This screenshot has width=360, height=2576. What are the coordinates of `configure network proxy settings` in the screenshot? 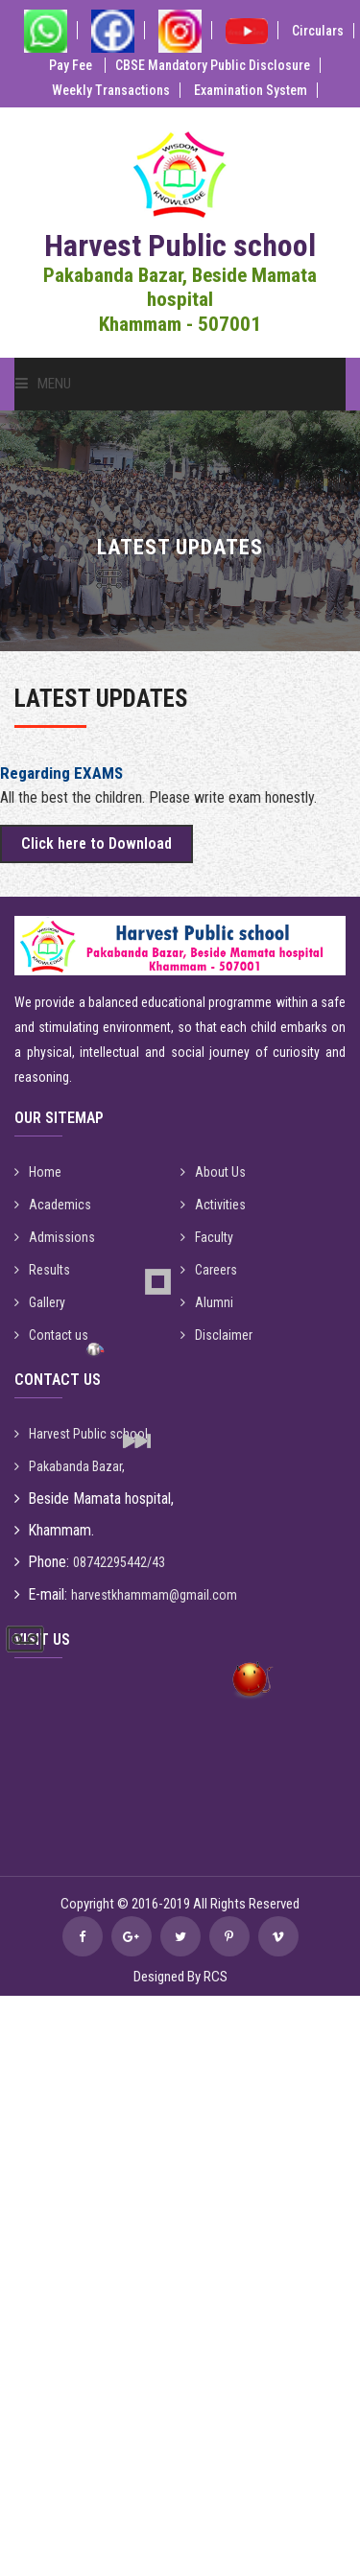 It's located at (108, 580).